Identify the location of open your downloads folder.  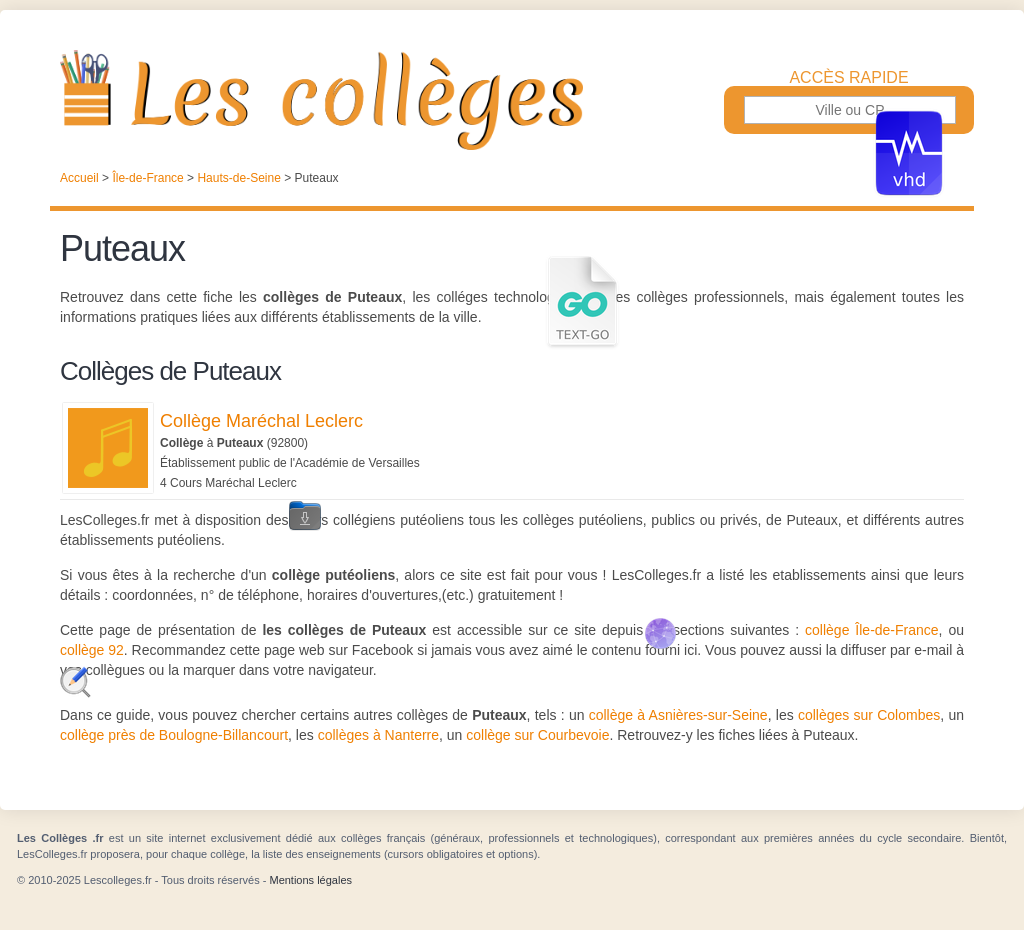
(305, 515).